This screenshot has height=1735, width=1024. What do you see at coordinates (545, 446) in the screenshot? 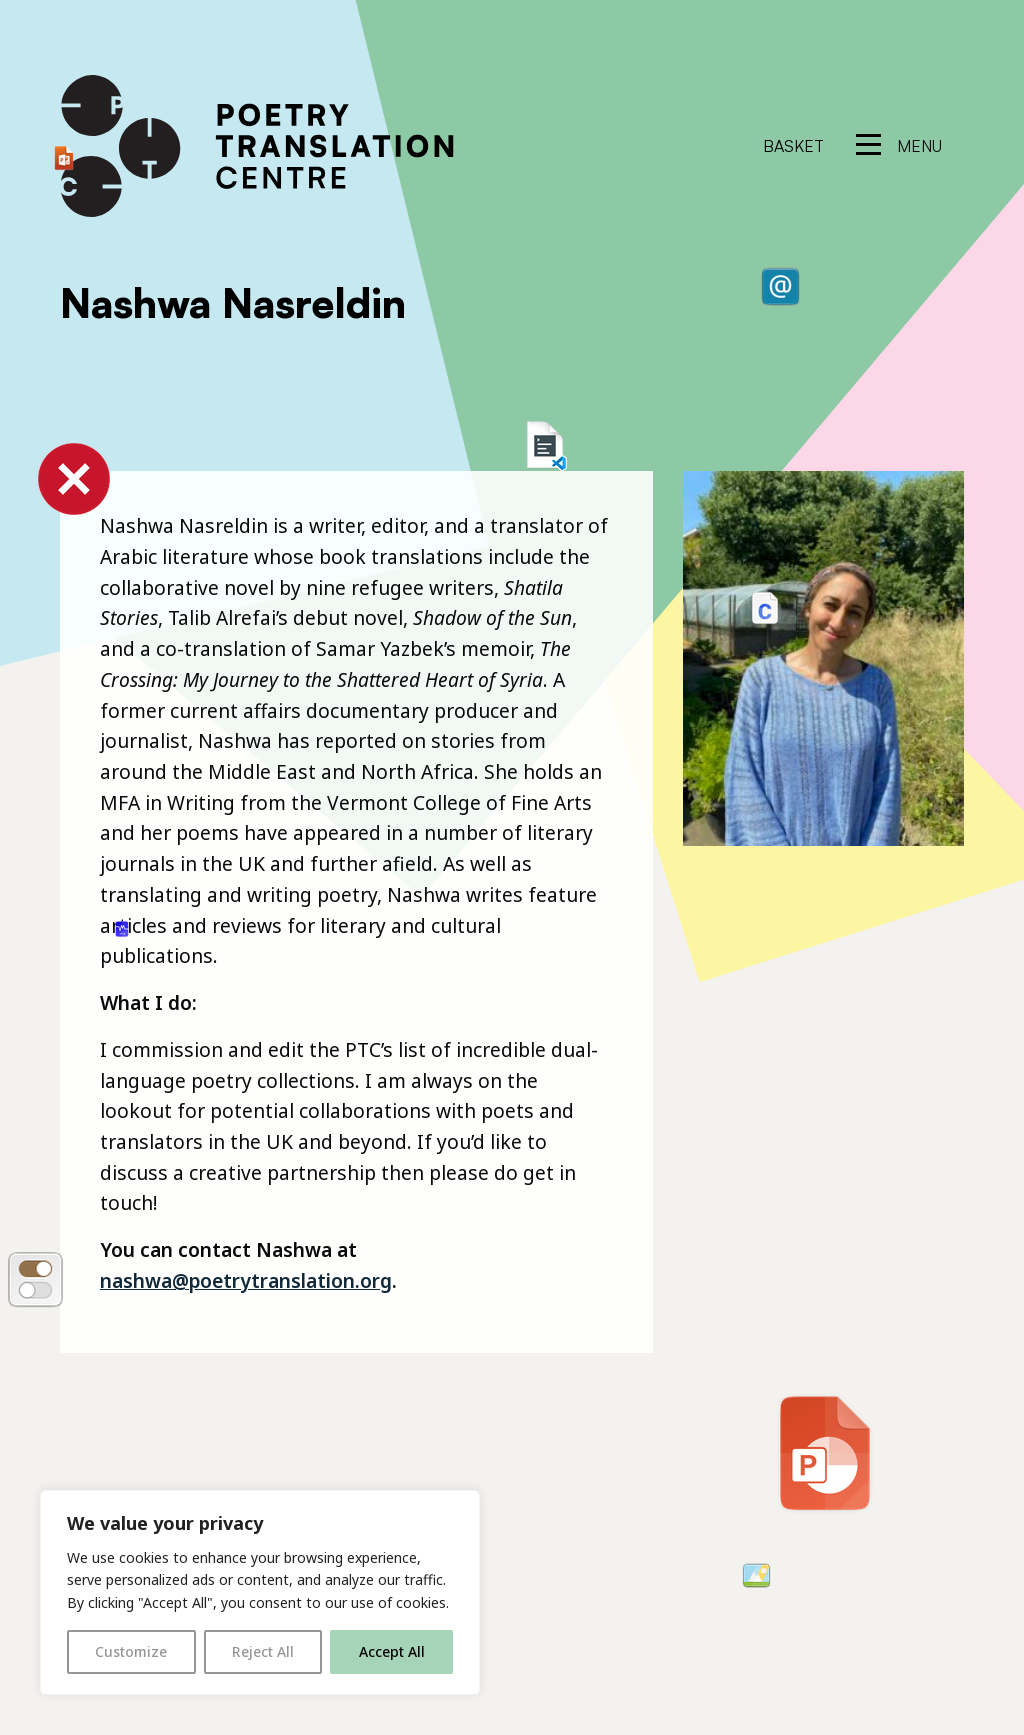
I see `open a shell script file in Visual Studio Code` at bounding box center [545, 446].